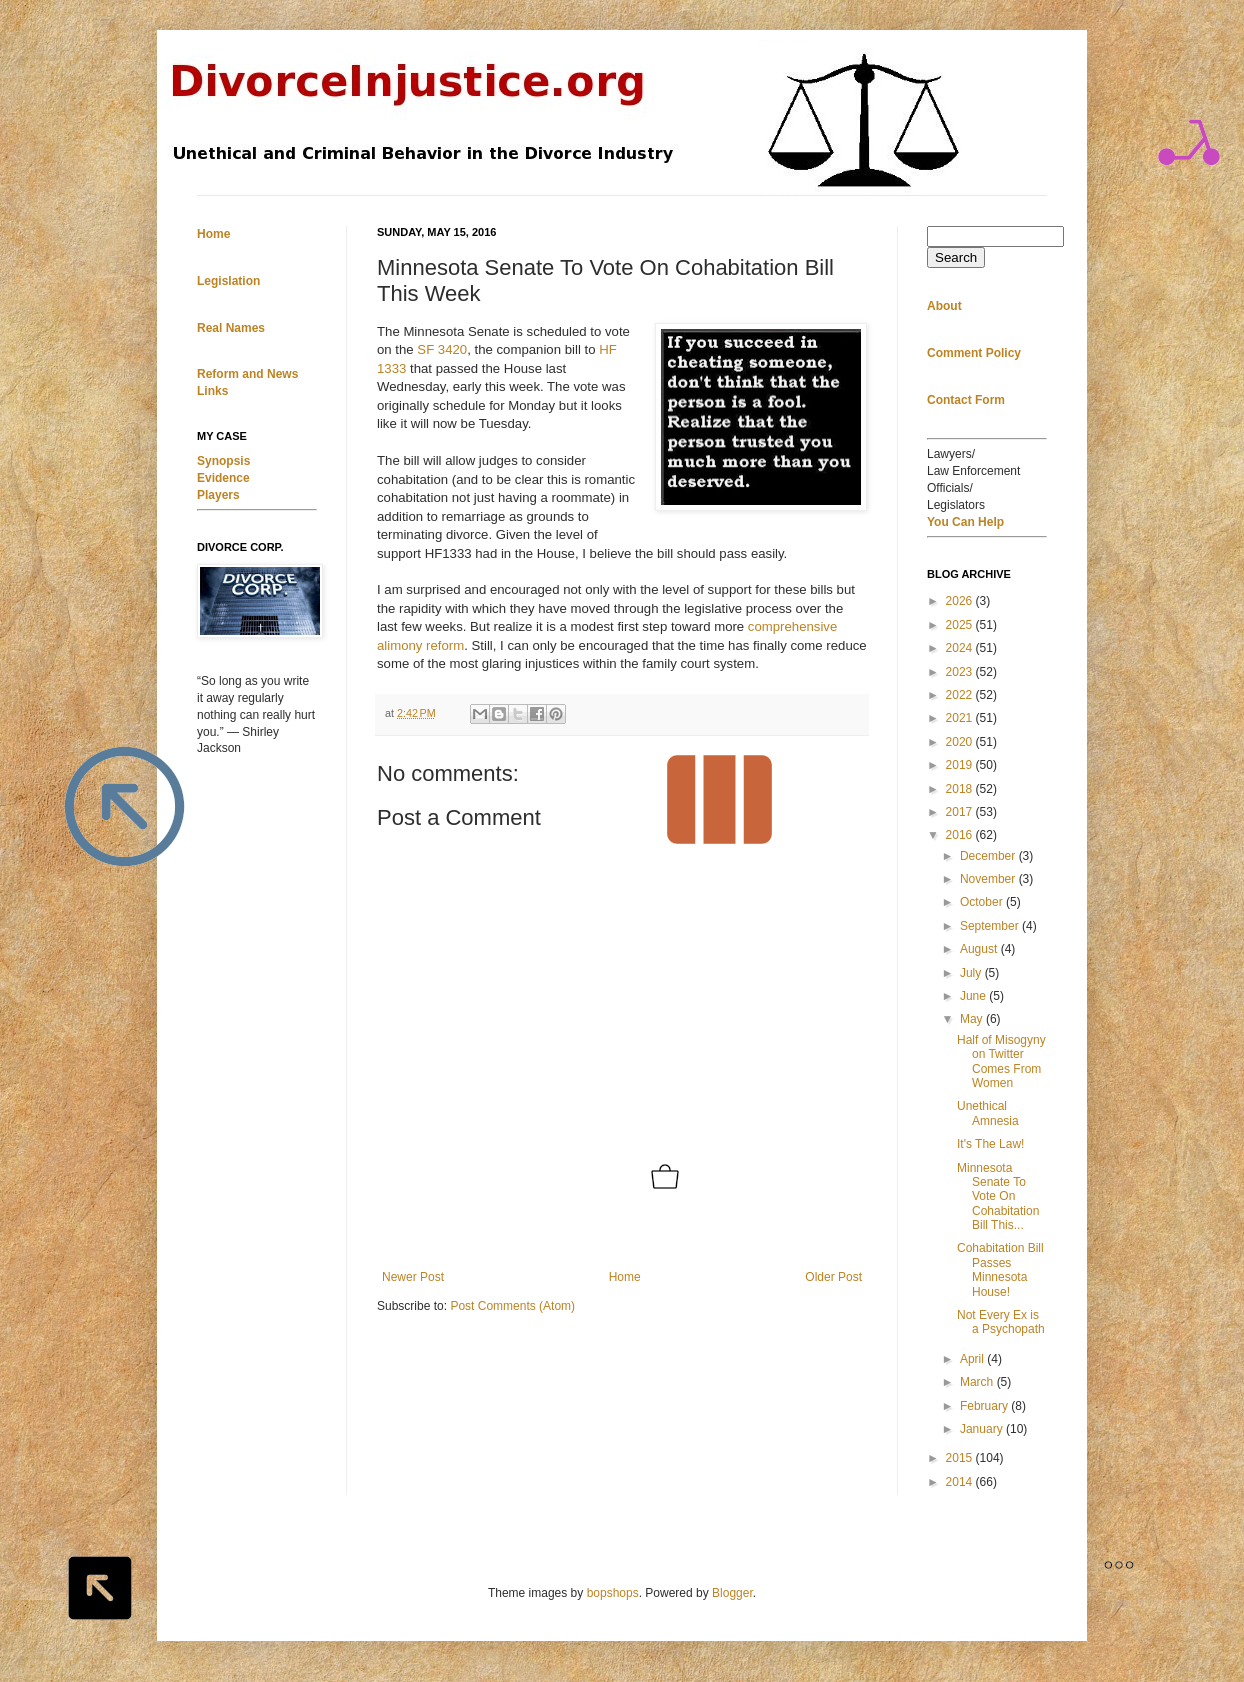 The image size is (1244, 1682). What do you see at coordinates (100, 1588) in the screenshot?
I see `navigate to the top-left or return to origin` at bounding box center [100, 1588].